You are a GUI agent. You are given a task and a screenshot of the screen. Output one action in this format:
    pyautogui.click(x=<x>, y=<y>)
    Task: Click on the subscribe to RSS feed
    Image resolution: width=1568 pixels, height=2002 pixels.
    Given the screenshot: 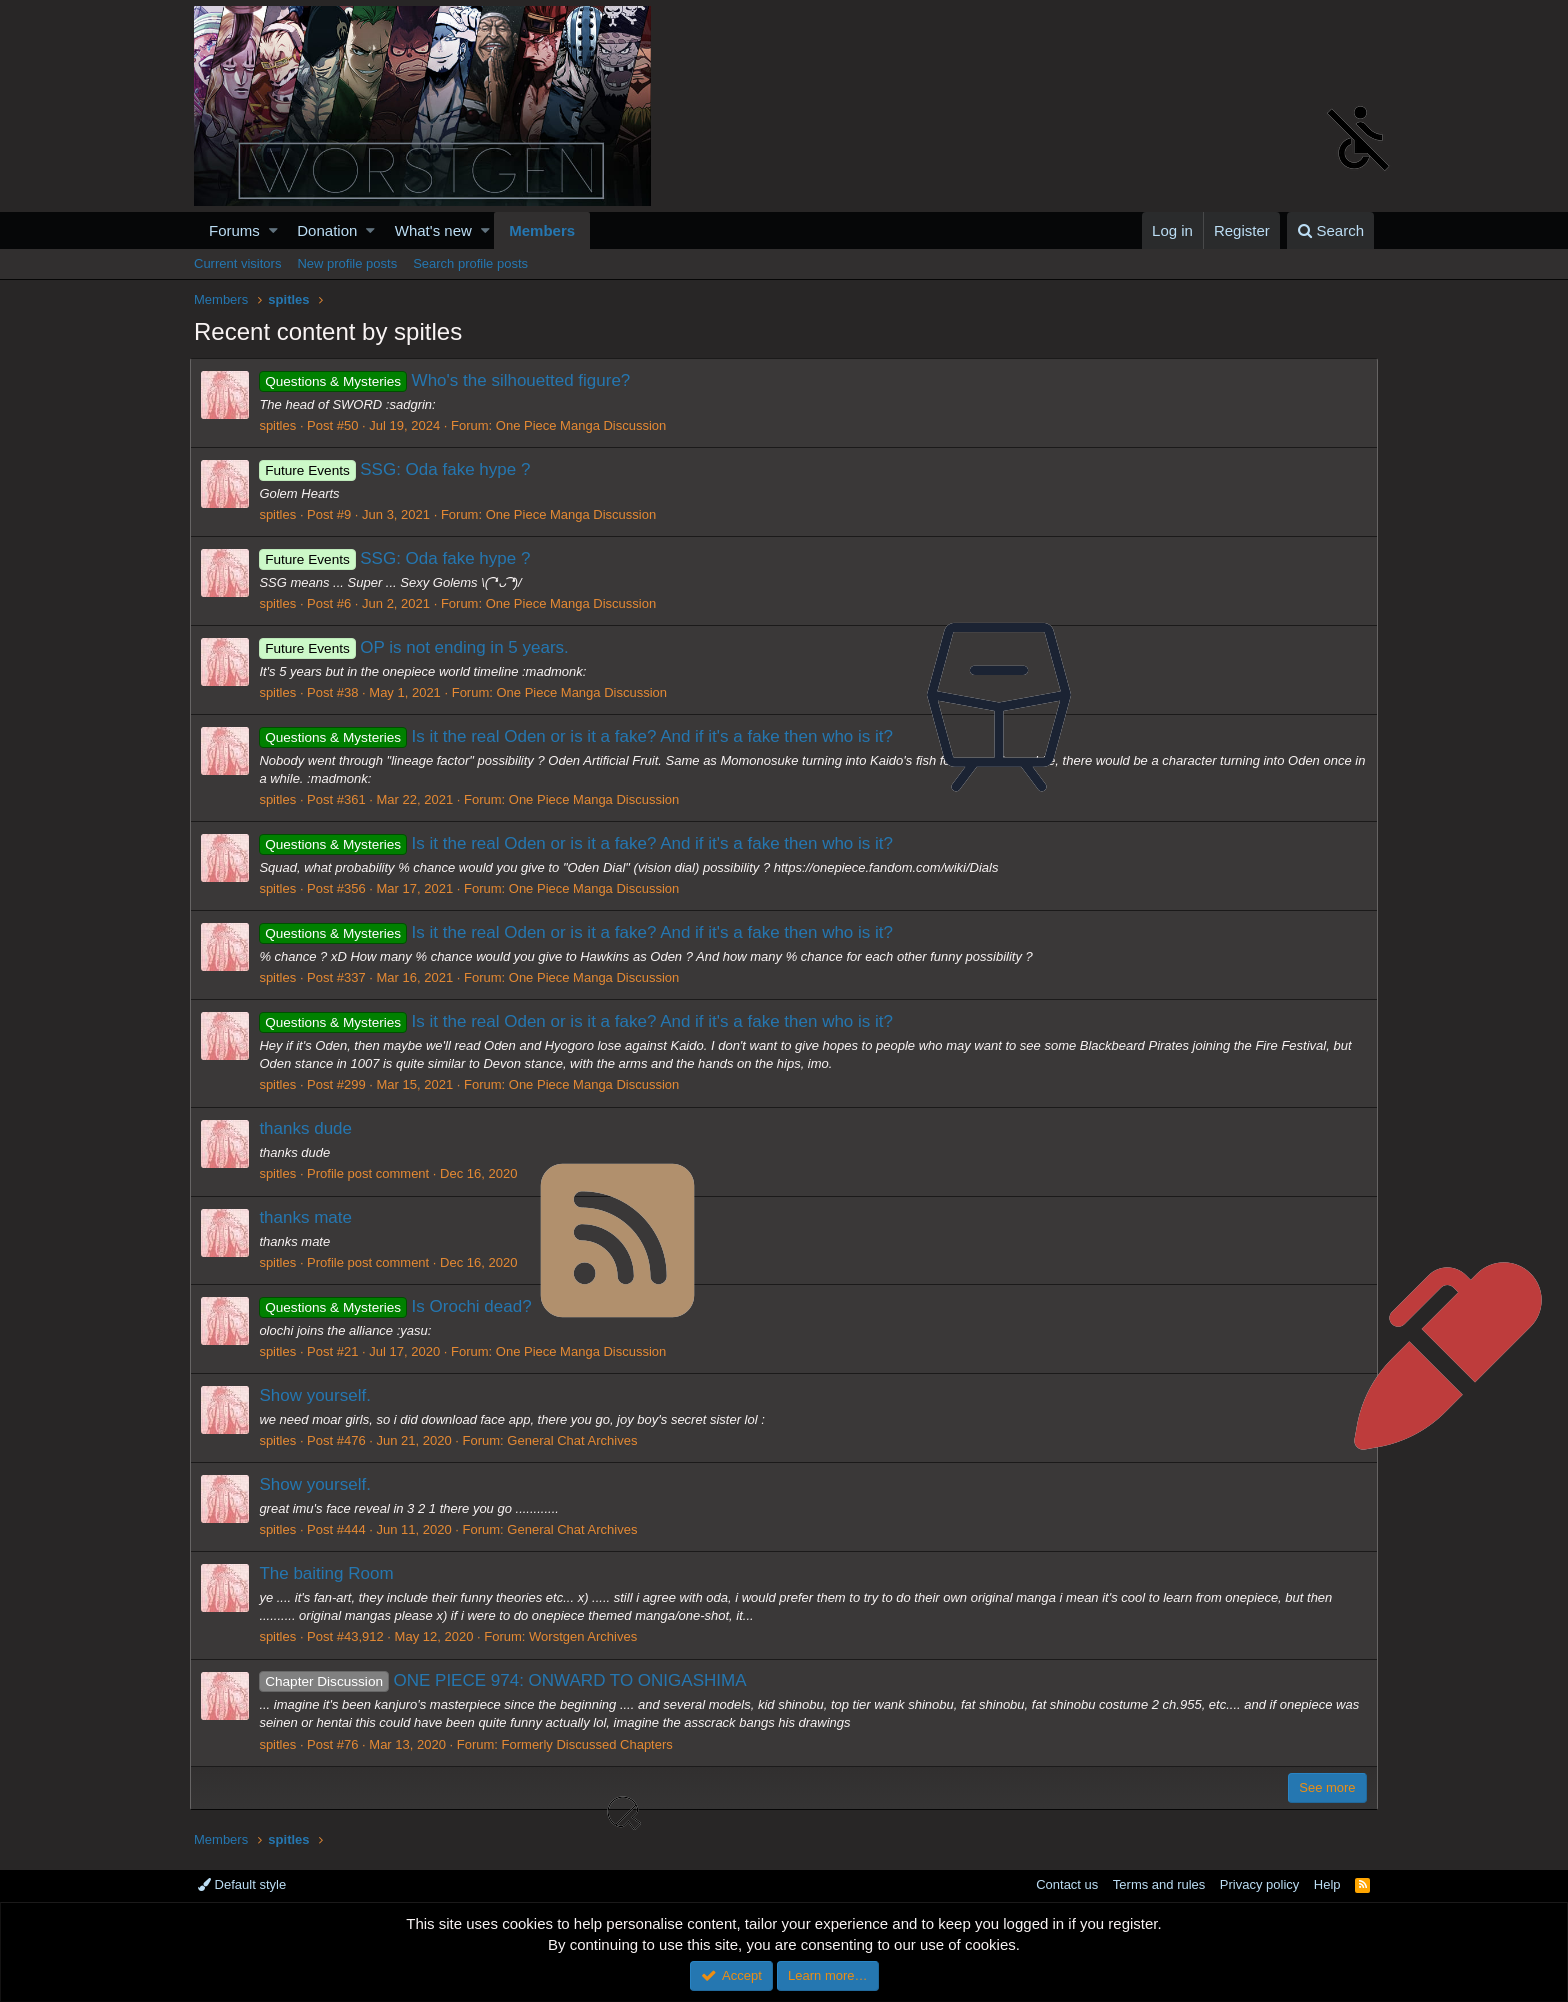 What is the action you would take?
    pyautogui.click(x=617, y=1240)
    